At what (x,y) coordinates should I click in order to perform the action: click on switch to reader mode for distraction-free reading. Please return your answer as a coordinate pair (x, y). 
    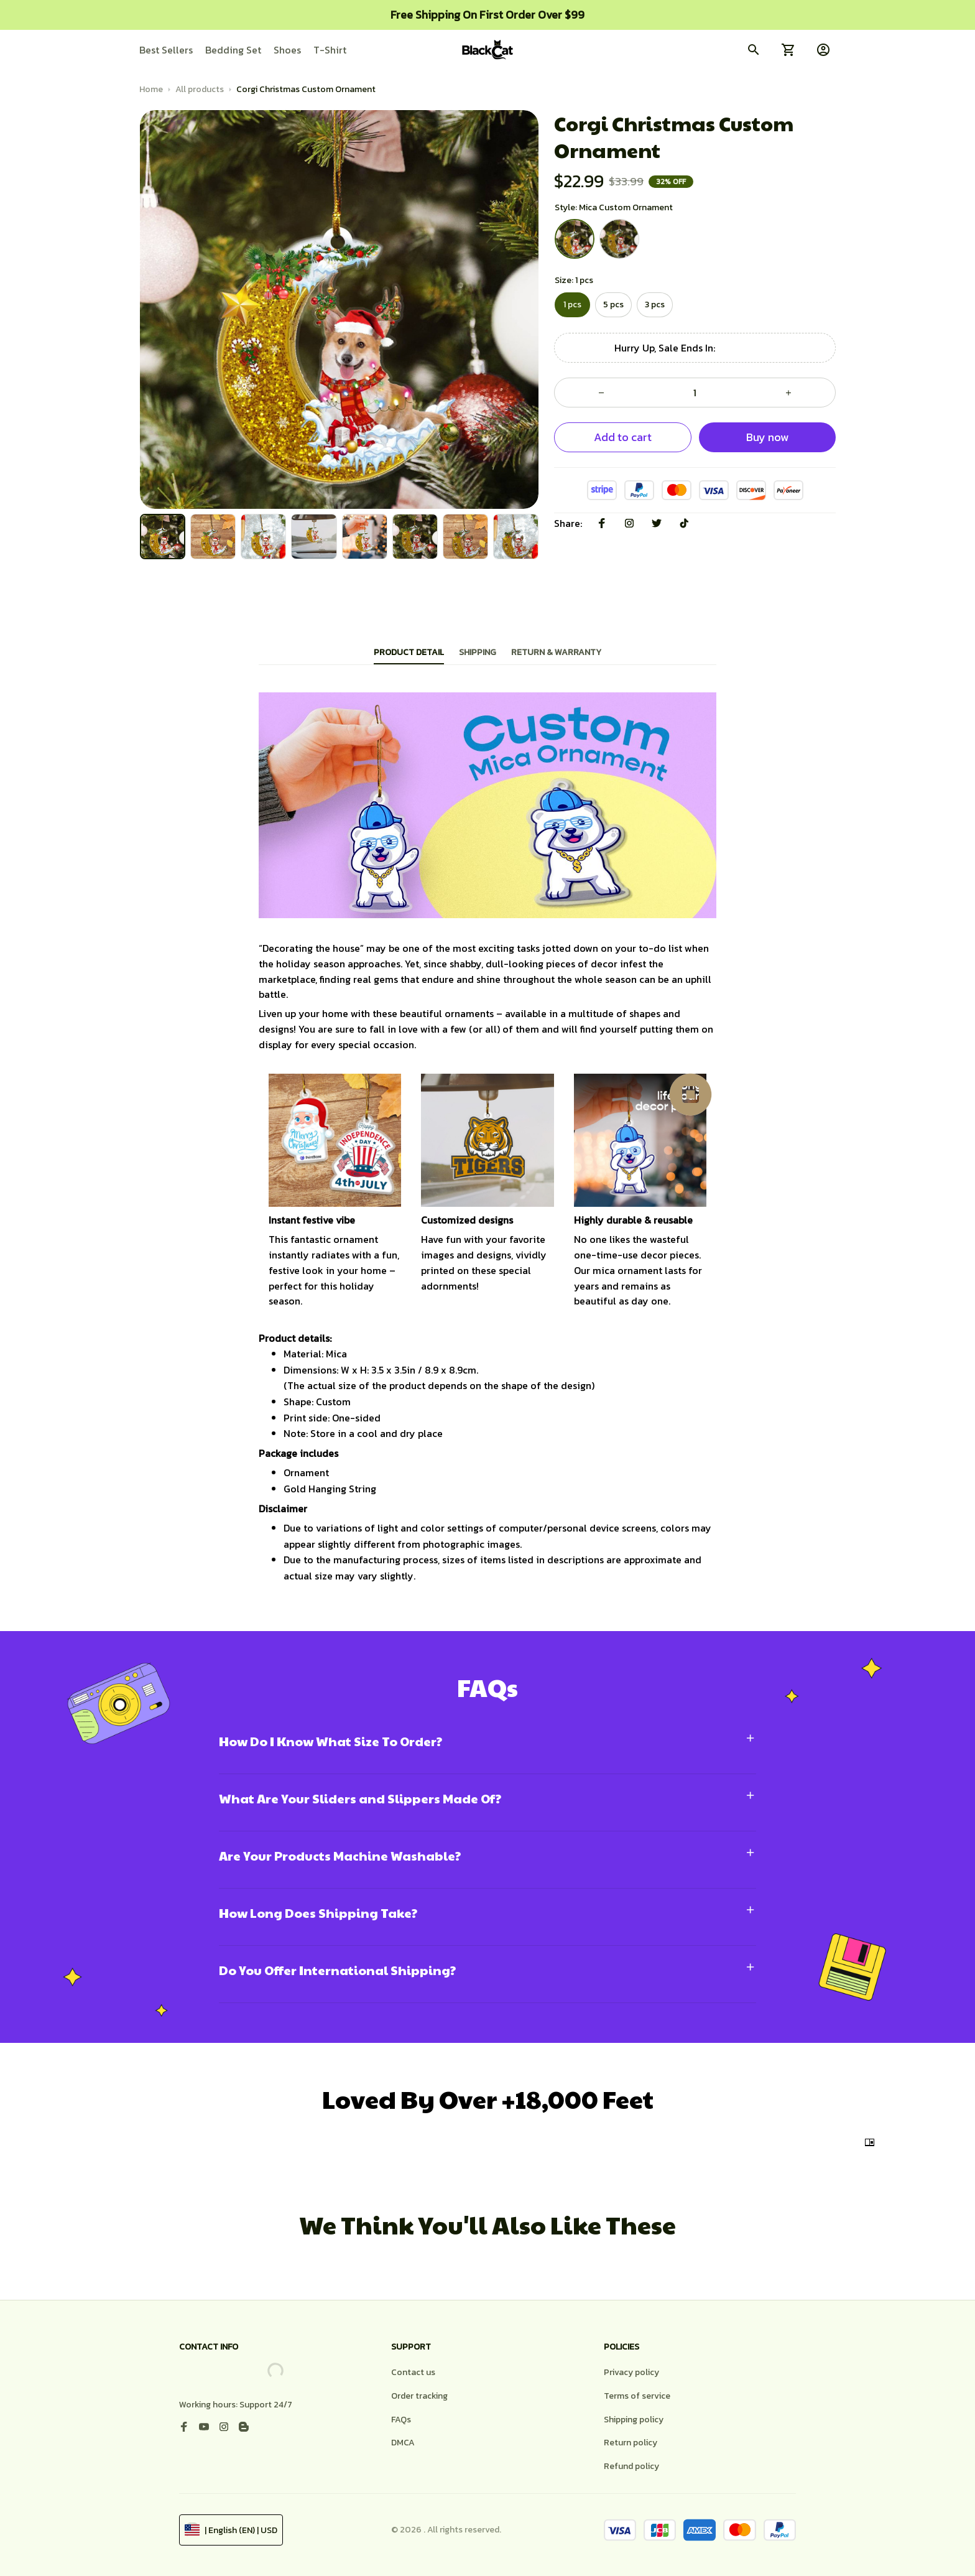
    Looking at the image, I should click on (869, 2142).